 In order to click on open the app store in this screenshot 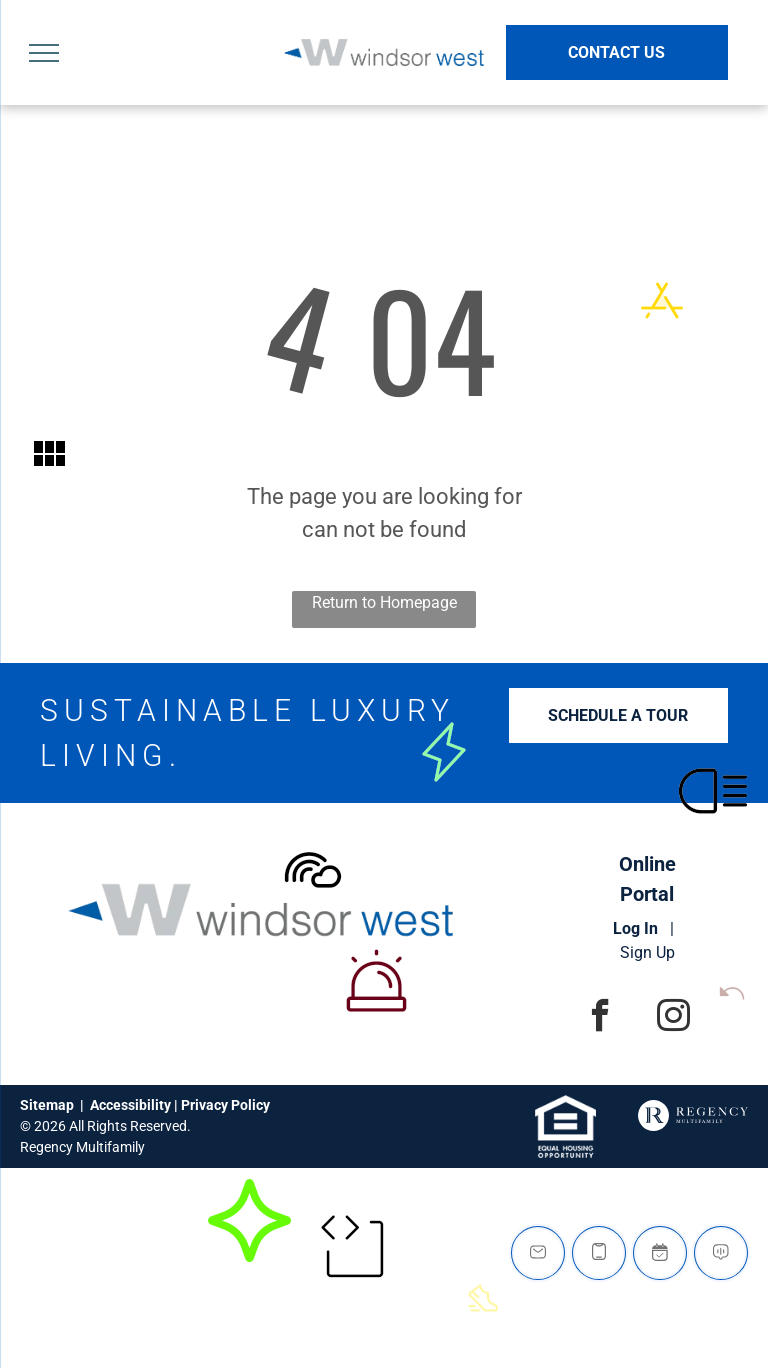, I will do `click(662, 302)`.